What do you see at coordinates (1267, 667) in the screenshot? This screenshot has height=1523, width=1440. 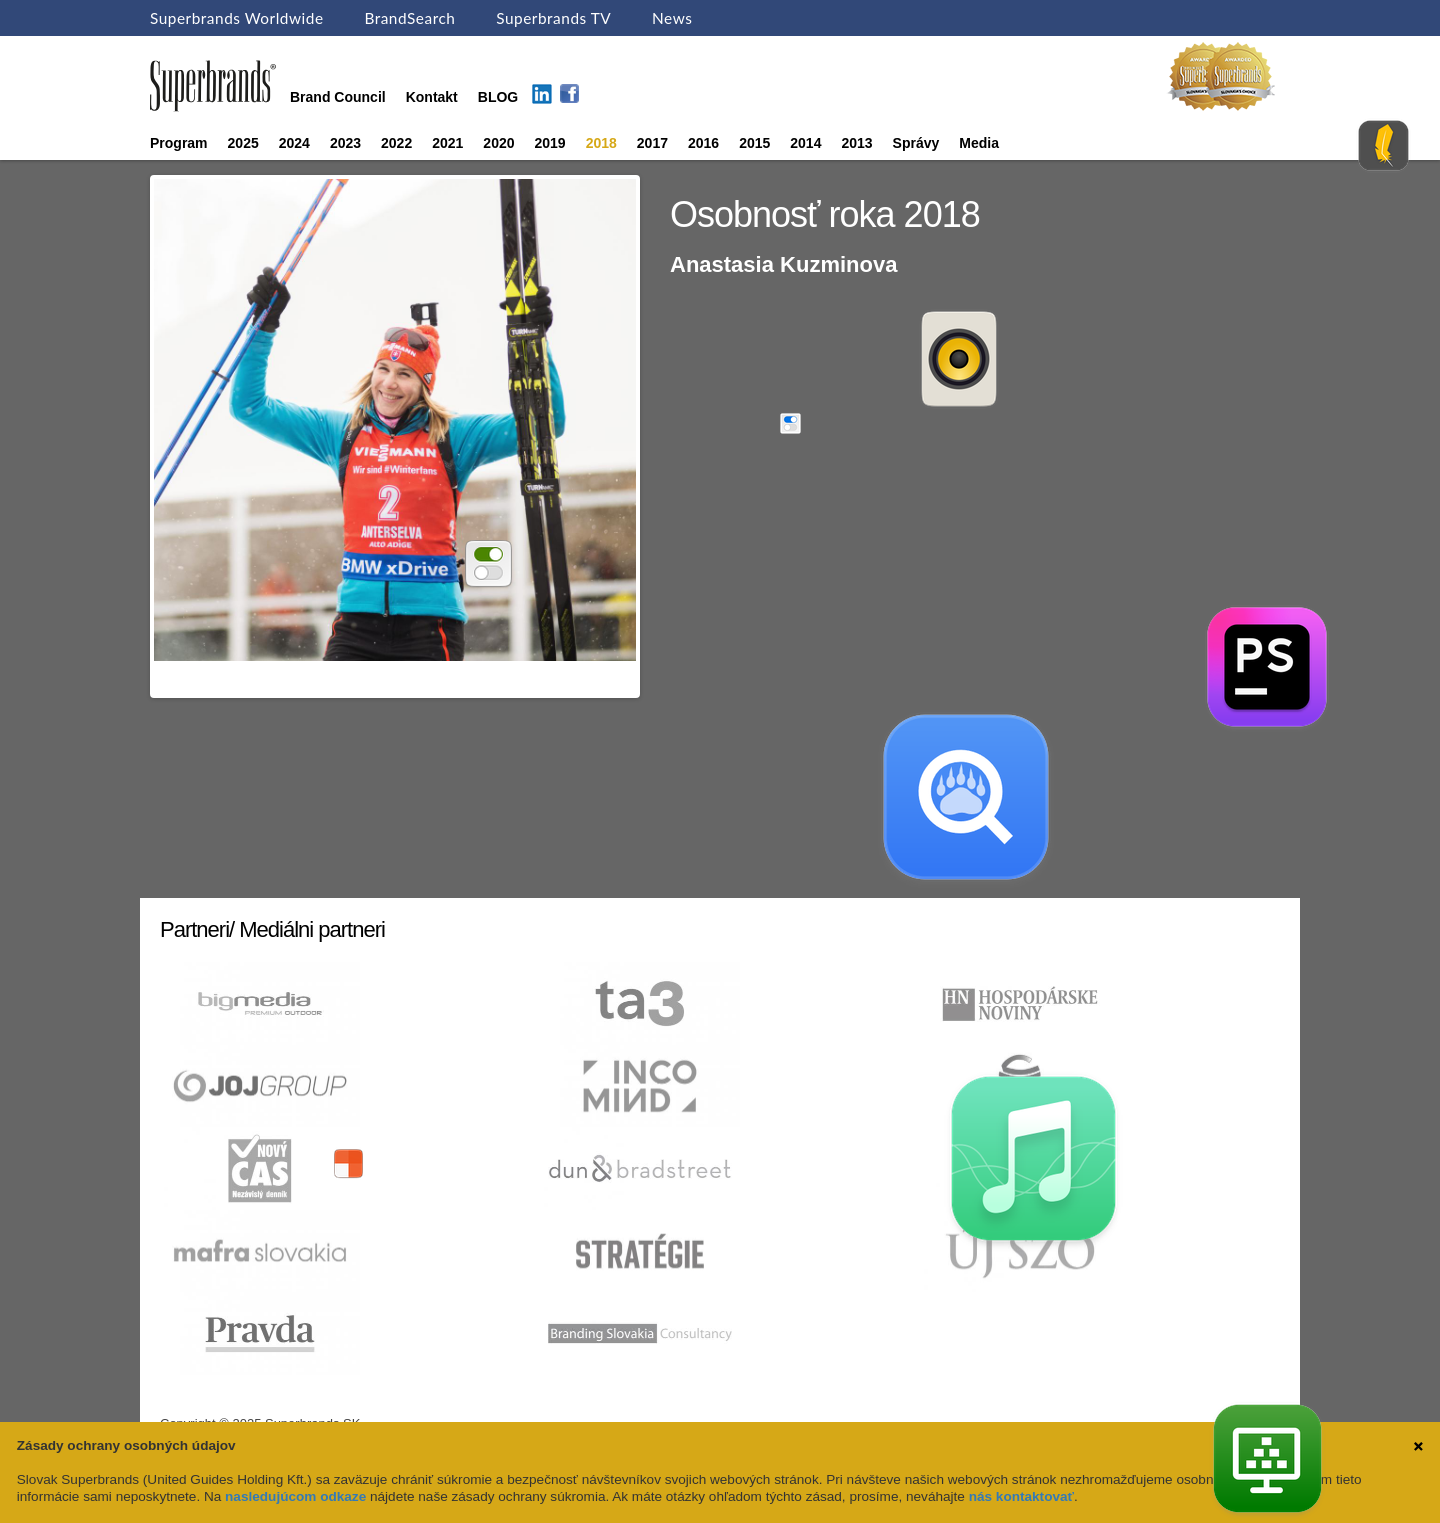 I see `open phpstorm ide` at bounding box center [1267, 667].